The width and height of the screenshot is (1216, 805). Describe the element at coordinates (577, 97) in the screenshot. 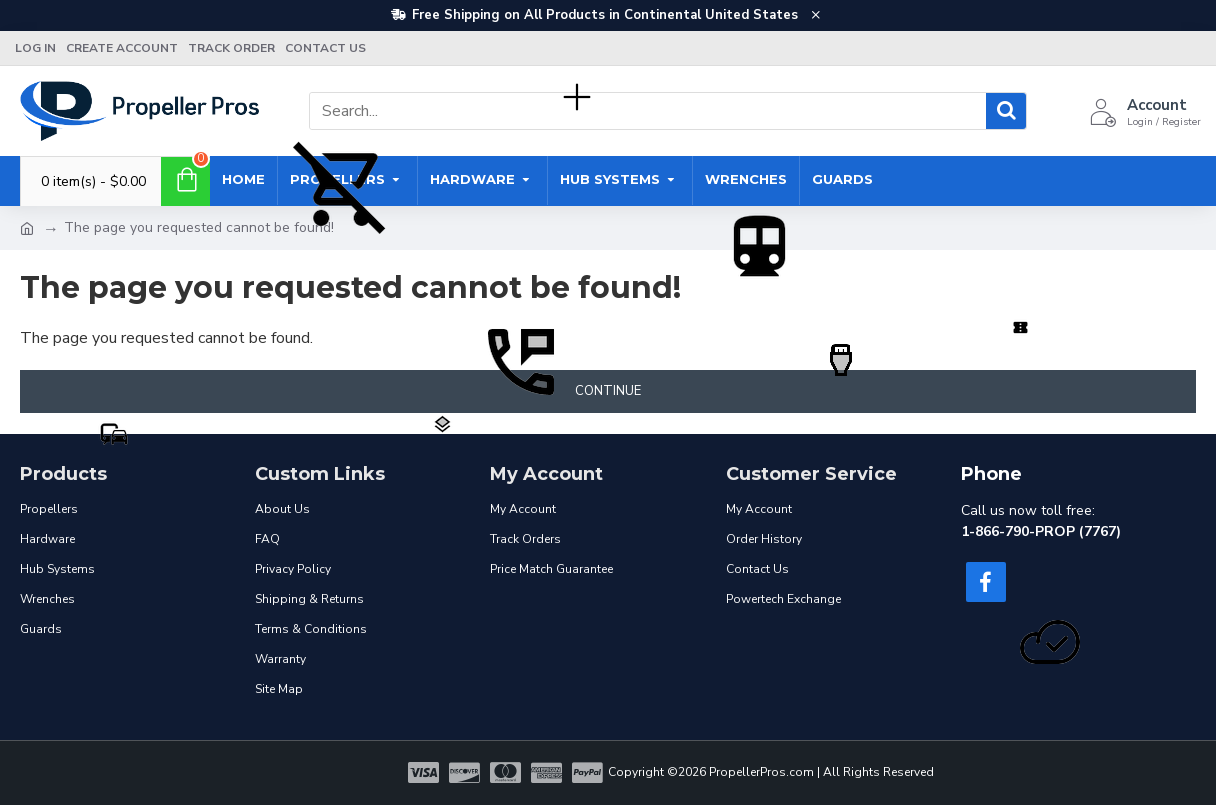

I see `add a new item` at that location.